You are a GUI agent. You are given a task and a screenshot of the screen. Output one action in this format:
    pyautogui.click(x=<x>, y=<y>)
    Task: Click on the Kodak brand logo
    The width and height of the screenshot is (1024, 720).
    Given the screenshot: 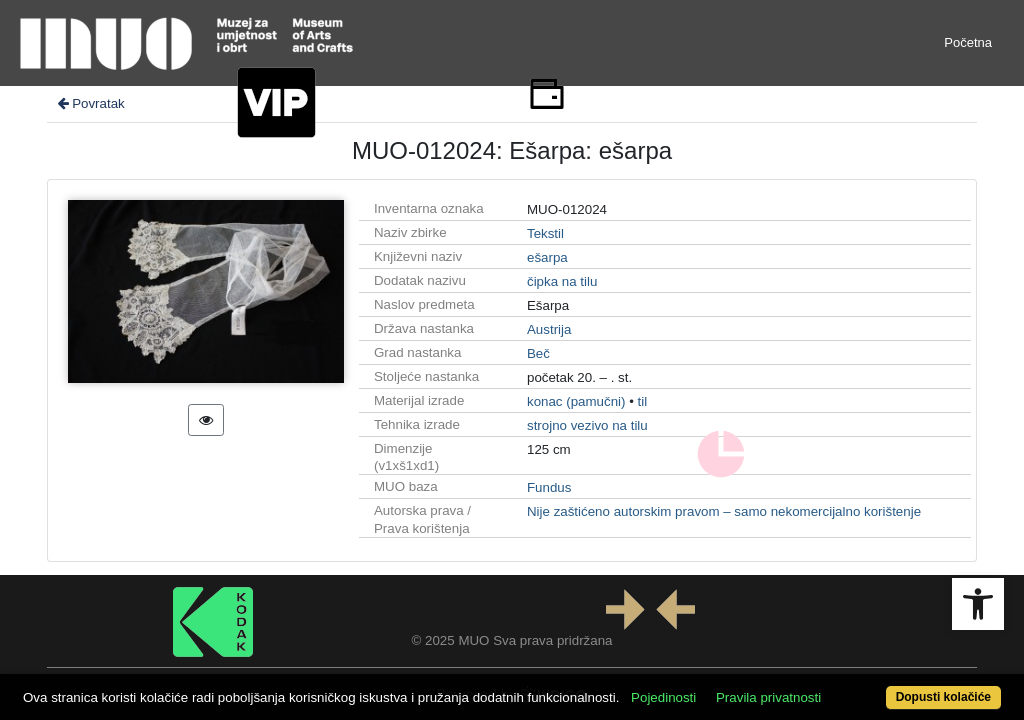 What is the action you would take?
    pyautogui.click(x=213, y=622)
    